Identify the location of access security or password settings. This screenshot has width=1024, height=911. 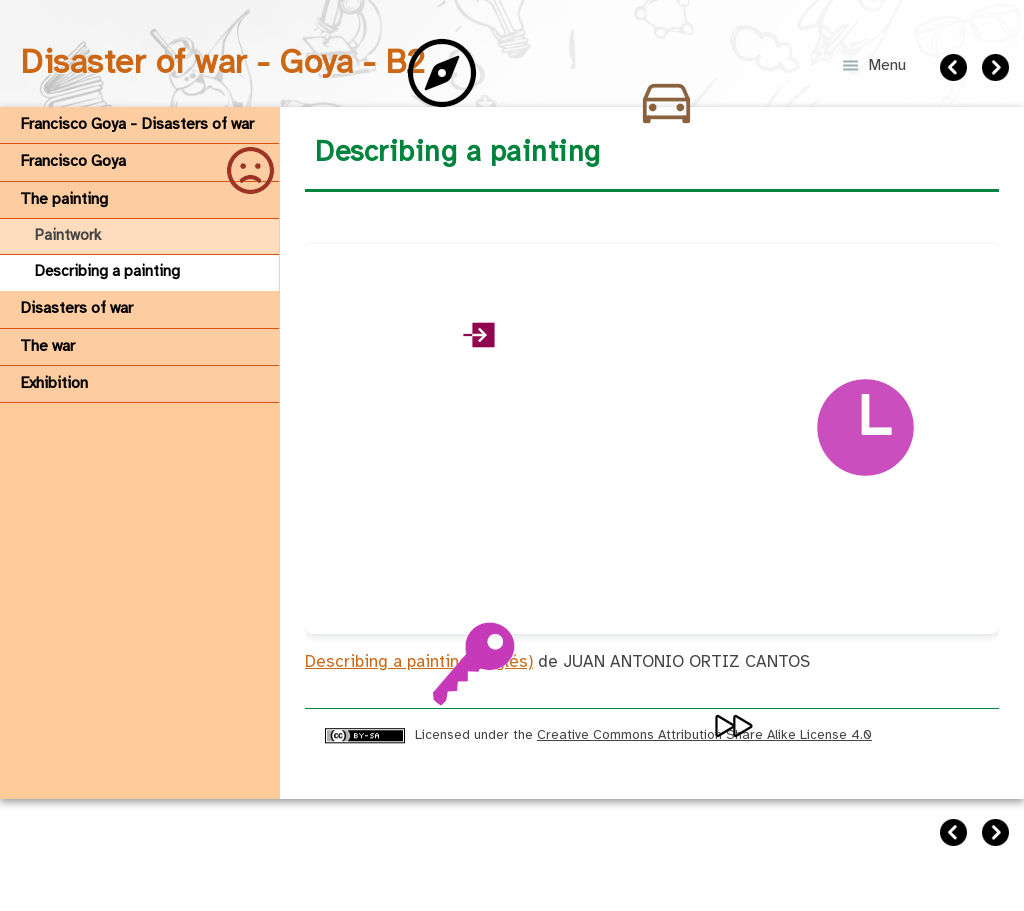
(473, 664).